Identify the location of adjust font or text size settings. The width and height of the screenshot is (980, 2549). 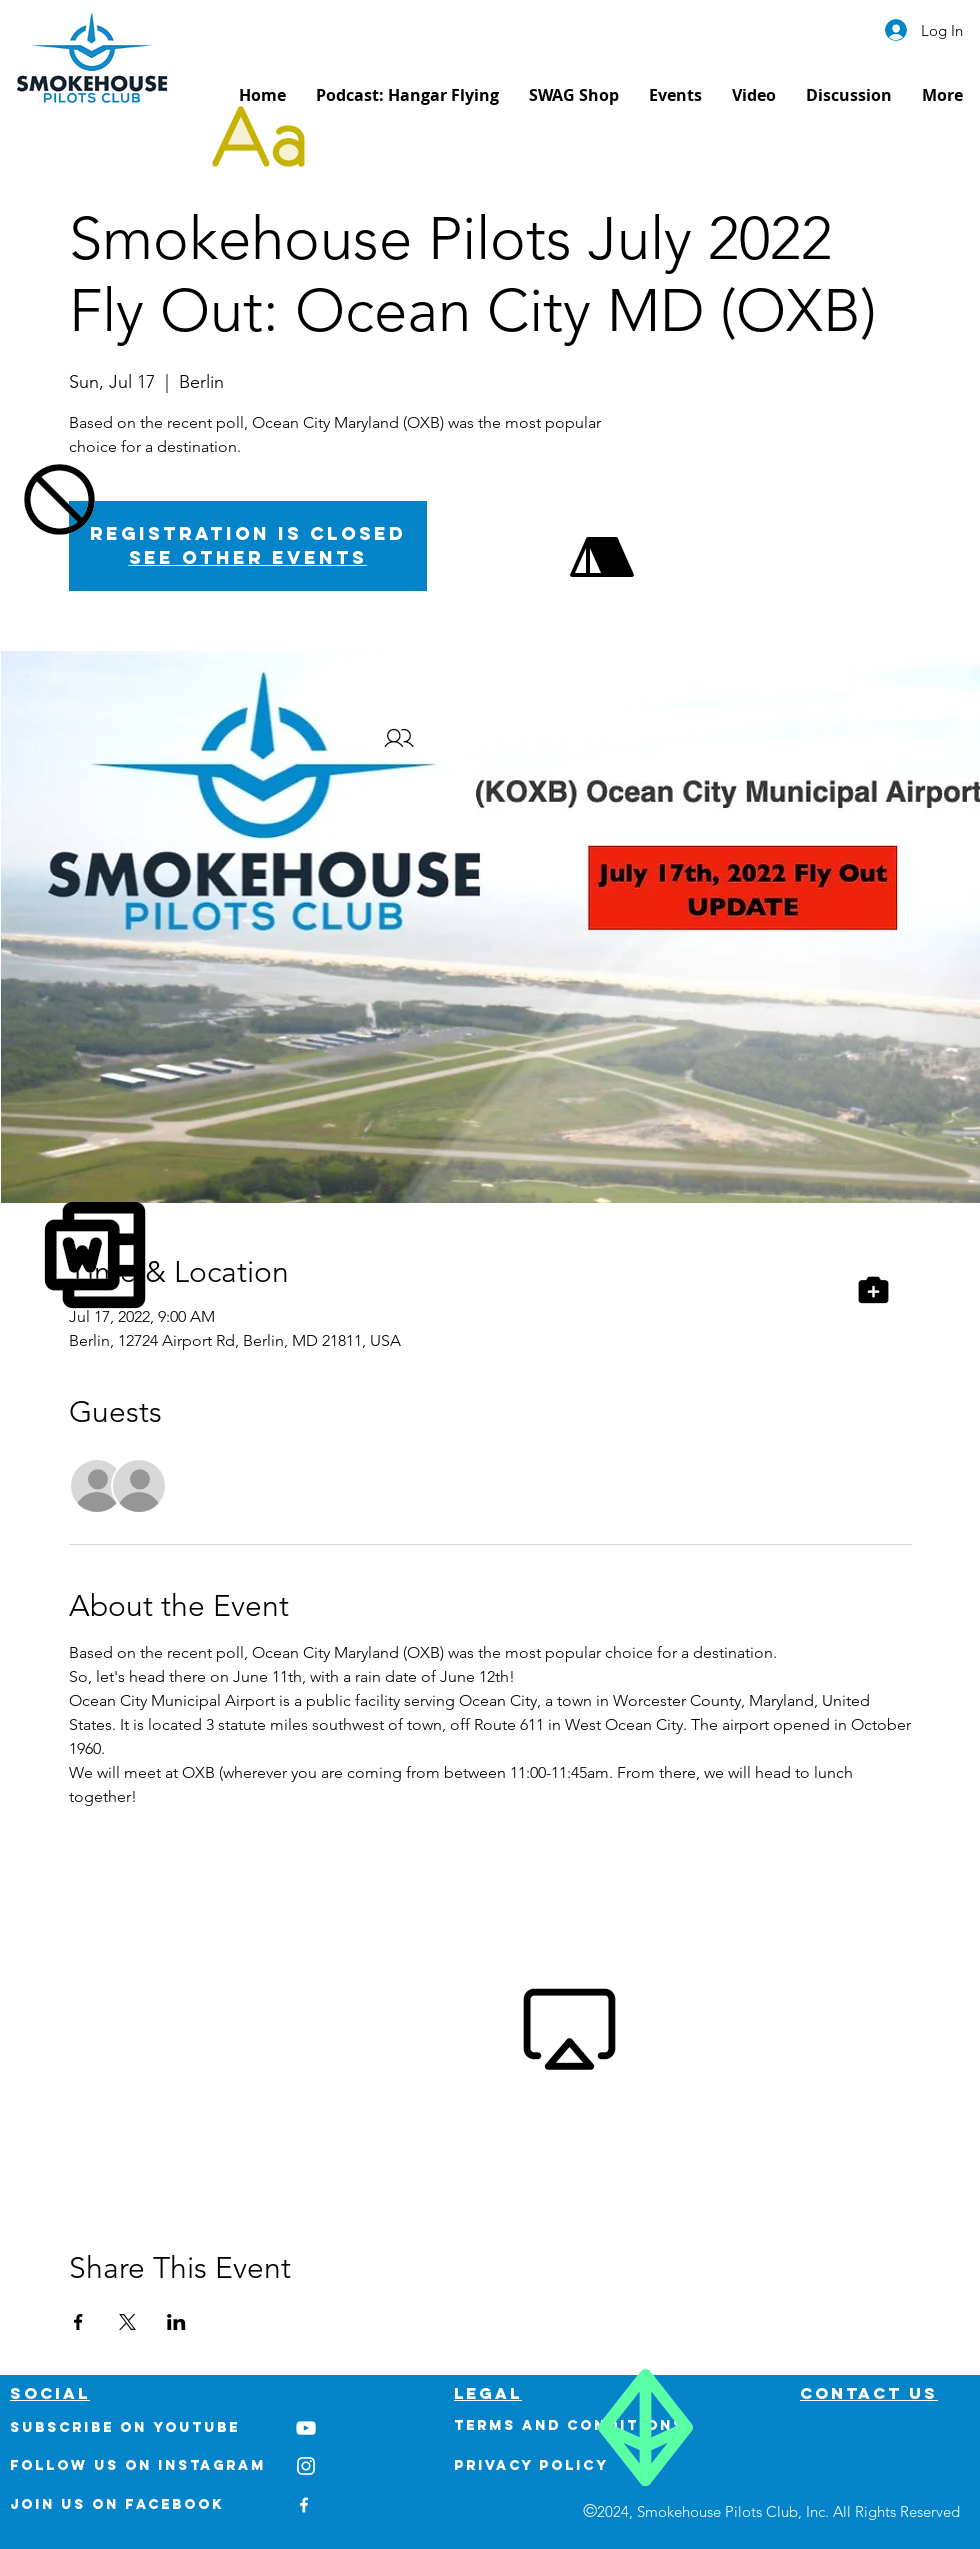
(260, 138).